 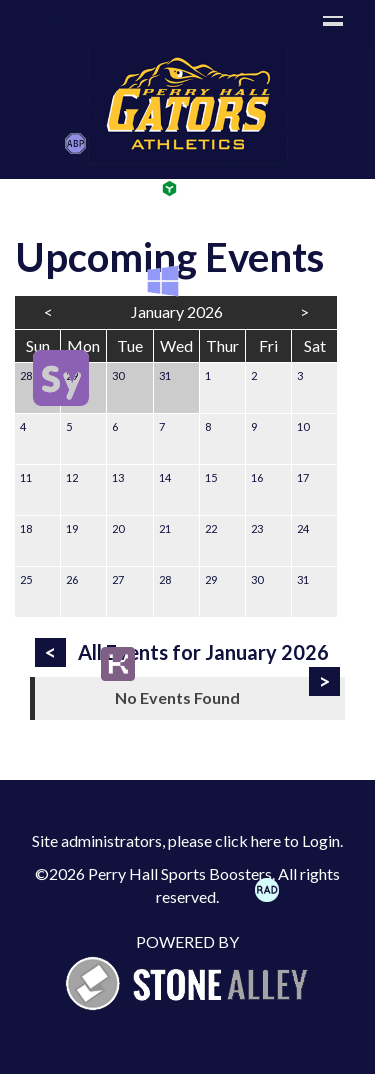 I want to click on windows operating system logo, so click(x=163, y=281).